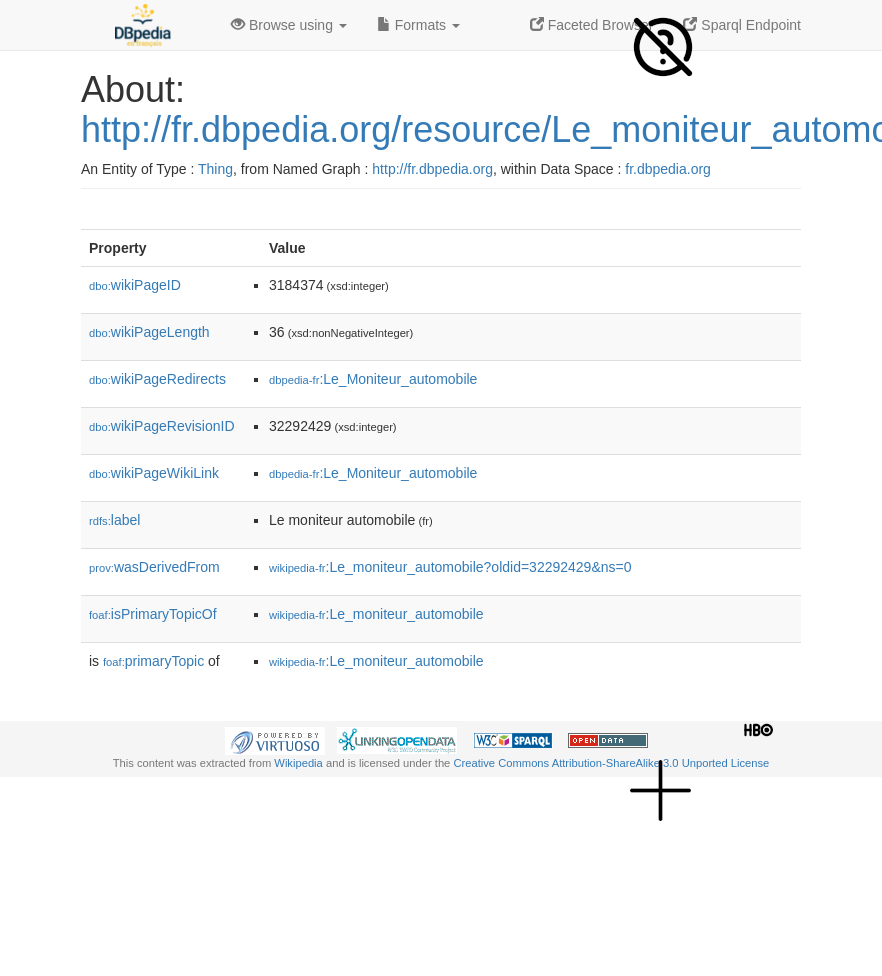  What do you see at coordinates (663, 47) in the screenshot?
I see `help or support is currently unavailable` at bounding box center [663, 47].